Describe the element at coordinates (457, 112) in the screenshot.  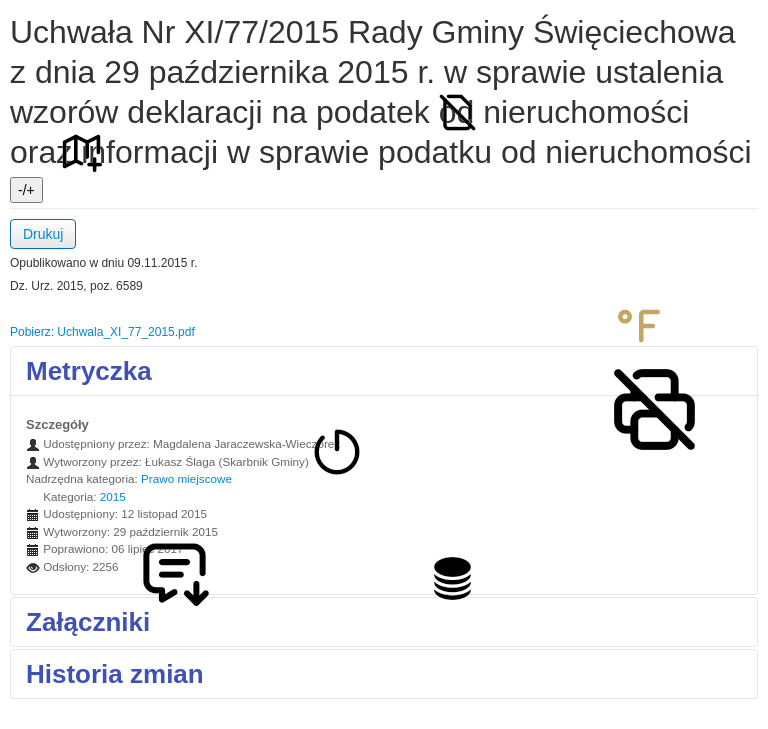
I see `file unavailable or inaccessible` at that location.